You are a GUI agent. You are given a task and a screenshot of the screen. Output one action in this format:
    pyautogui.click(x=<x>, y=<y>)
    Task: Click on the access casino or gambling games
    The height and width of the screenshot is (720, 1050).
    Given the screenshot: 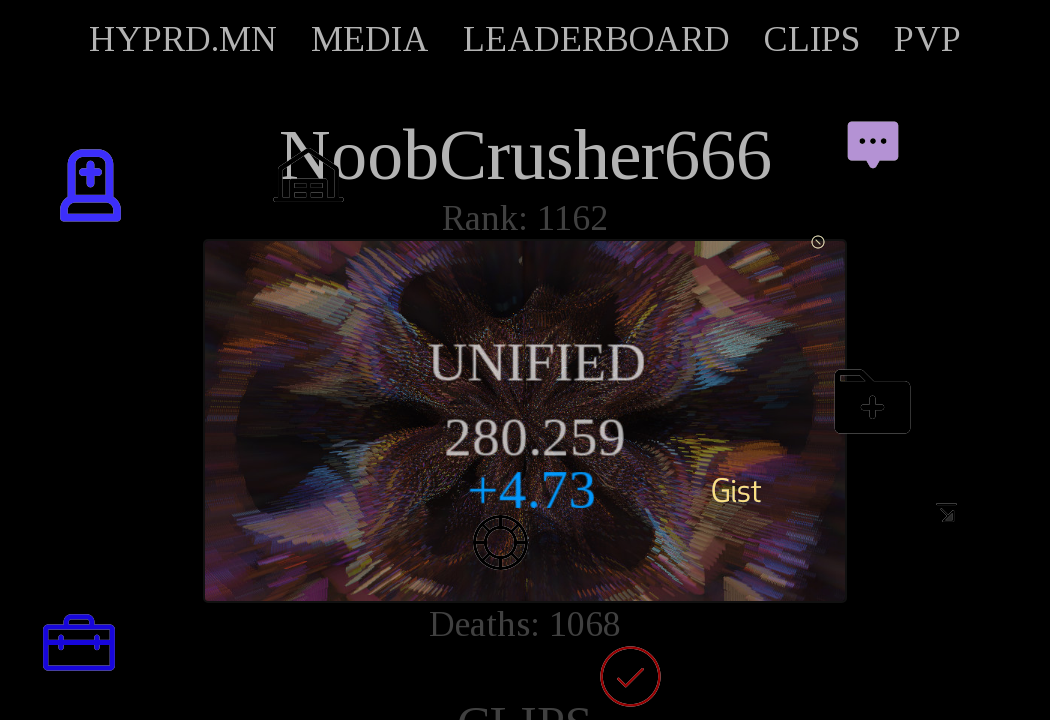 What is the action you would take?
    pyautogui.click(x=500, y=542)
    